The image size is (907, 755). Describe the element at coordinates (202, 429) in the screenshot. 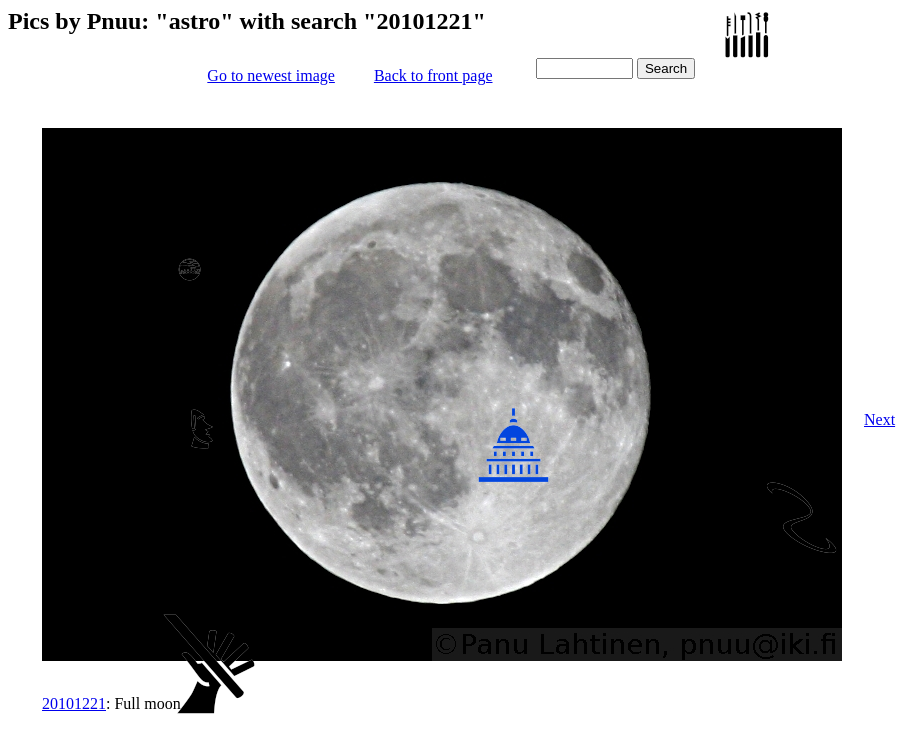

I see `easter island moai statue icon` at that location.